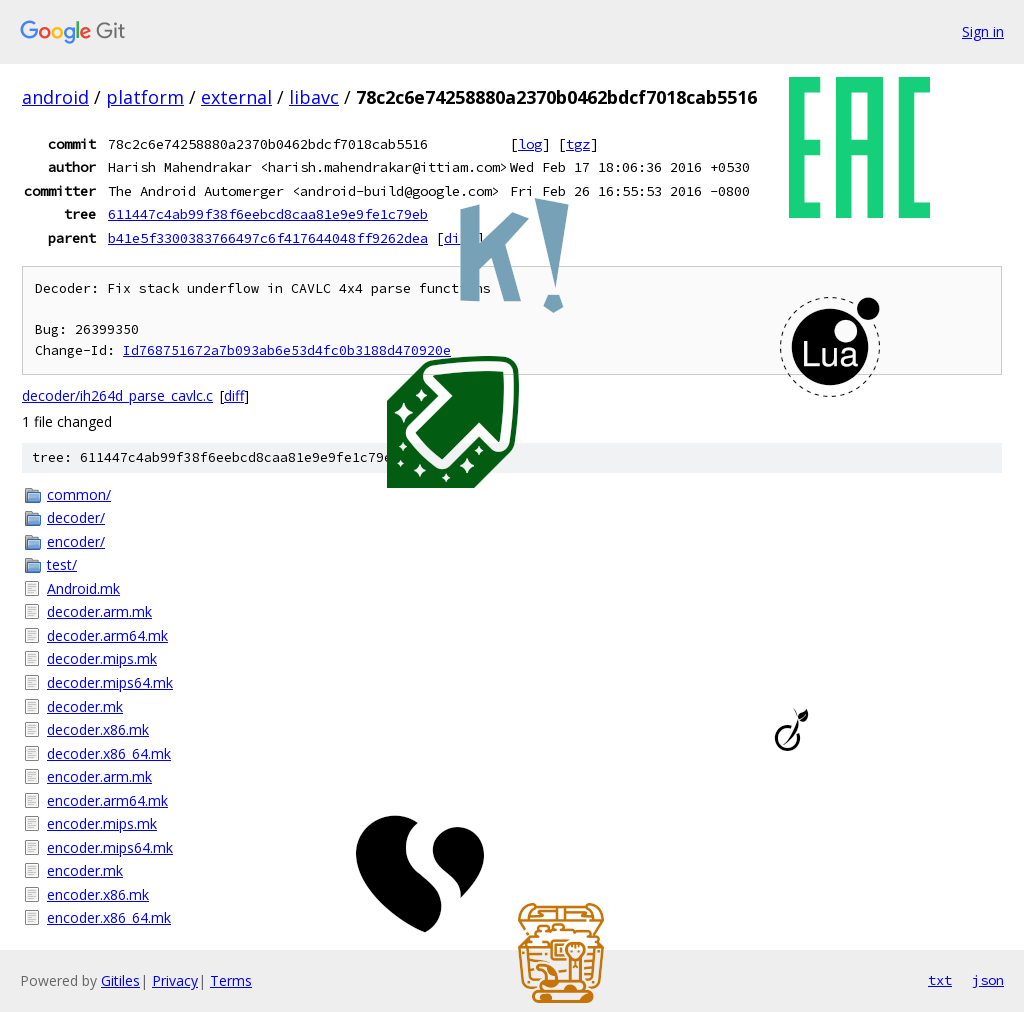 This screenshot has width=1024, height=1012. What do you see at coordinates (514, 255) in the screenshot?
I see `open Kahoot! app` at bounding box center [514, 255].